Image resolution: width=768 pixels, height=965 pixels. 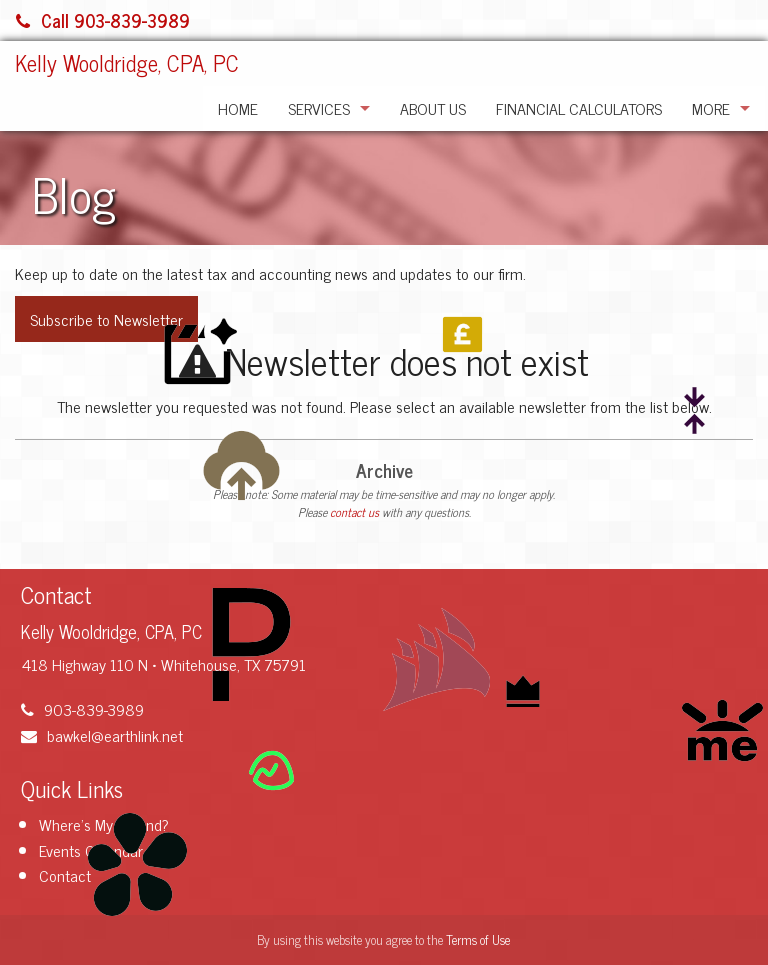 I want to click on corsair brand or product identifier, so click(x=436, y=659).